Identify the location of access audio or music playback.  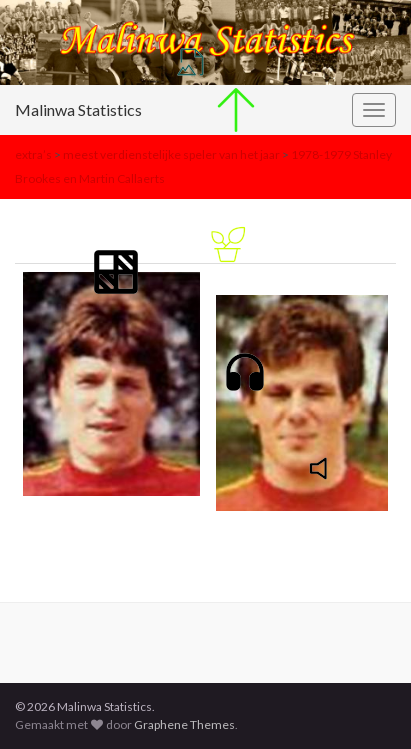
(245, 372).